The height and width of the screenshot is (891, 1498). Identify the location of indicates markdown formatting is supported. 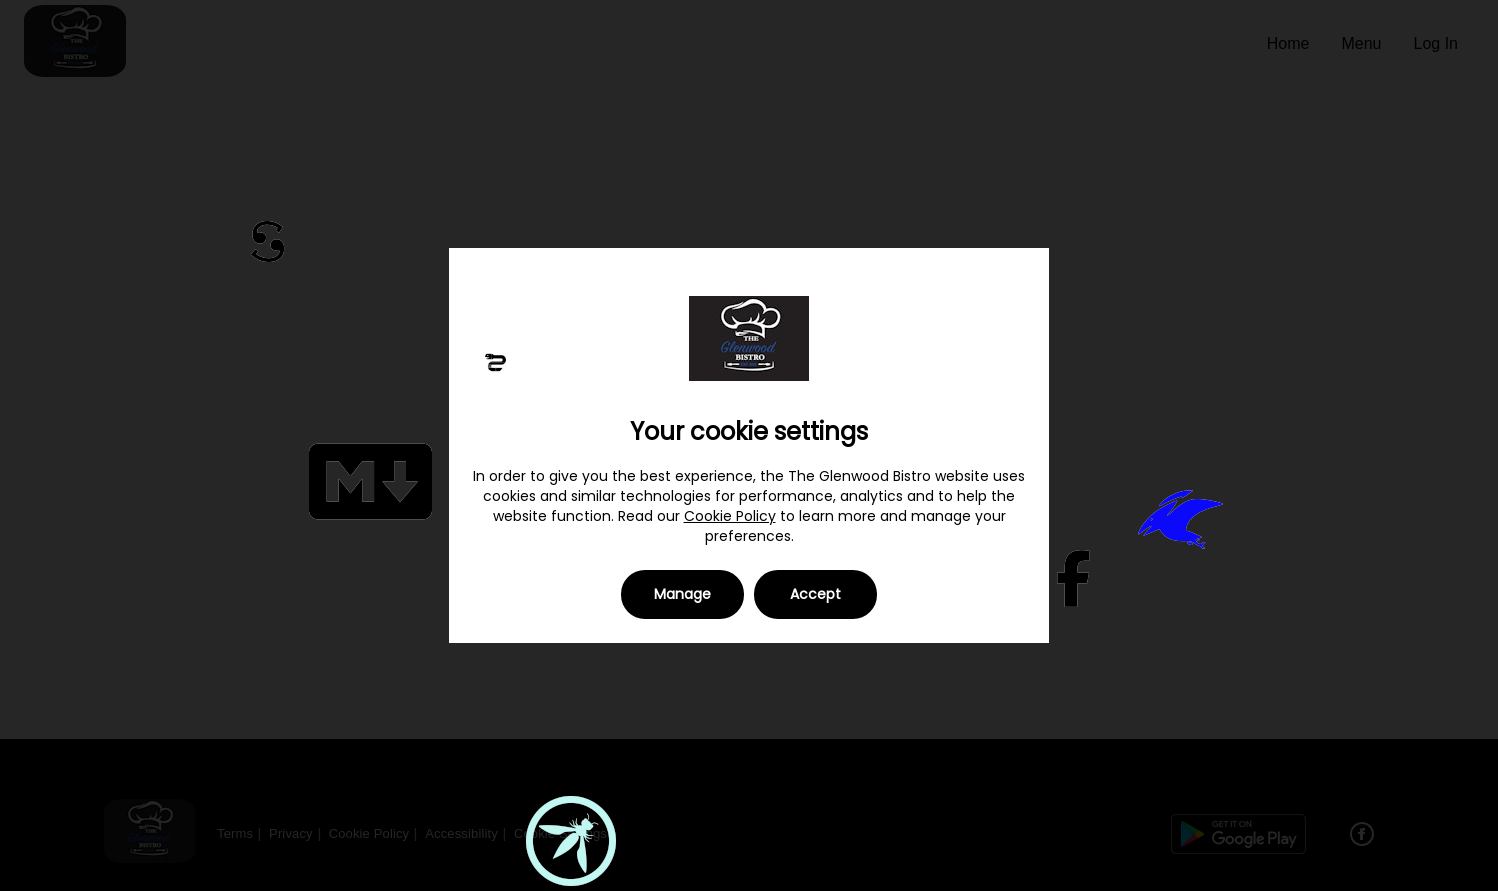
(370, 481).